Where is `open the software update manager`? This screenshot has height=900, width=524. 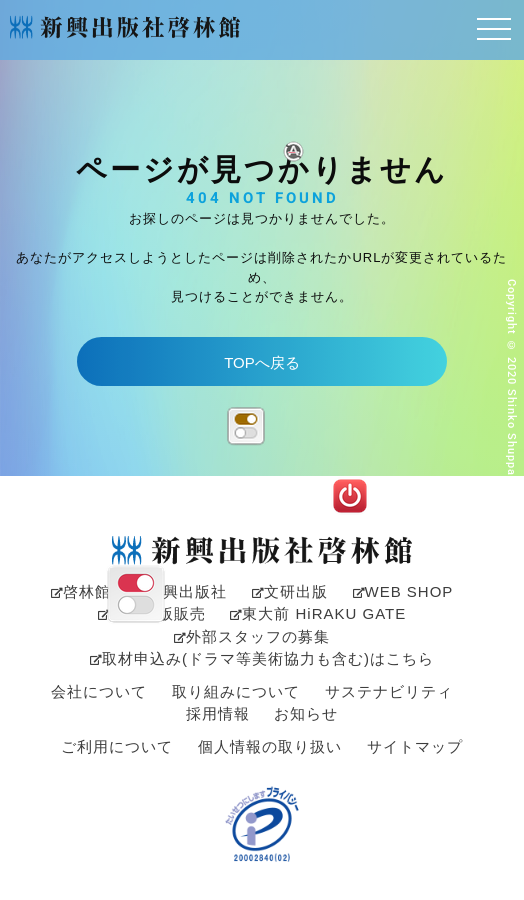
open the software update manager is located at coordinates (293, 151).